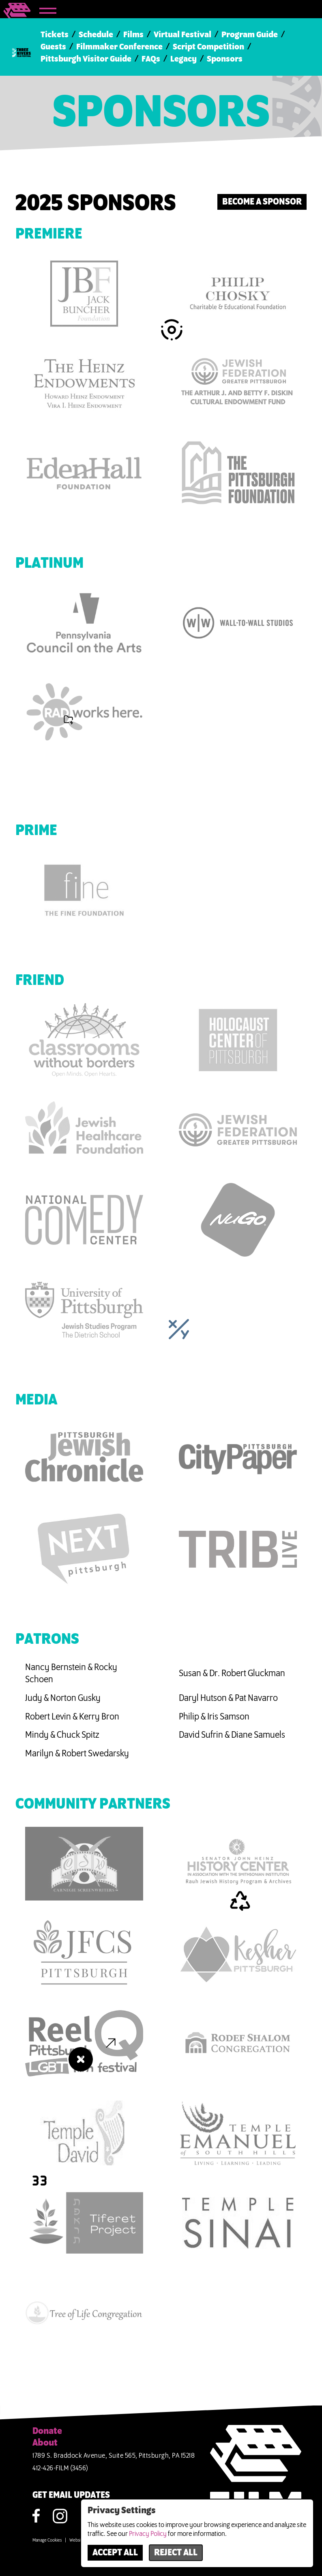 The height and width of the screenshot is (2576, 322). Describe the element at coordinates (240, 1901) in the screenshot. I see `recycle or move item to trash` at that location.